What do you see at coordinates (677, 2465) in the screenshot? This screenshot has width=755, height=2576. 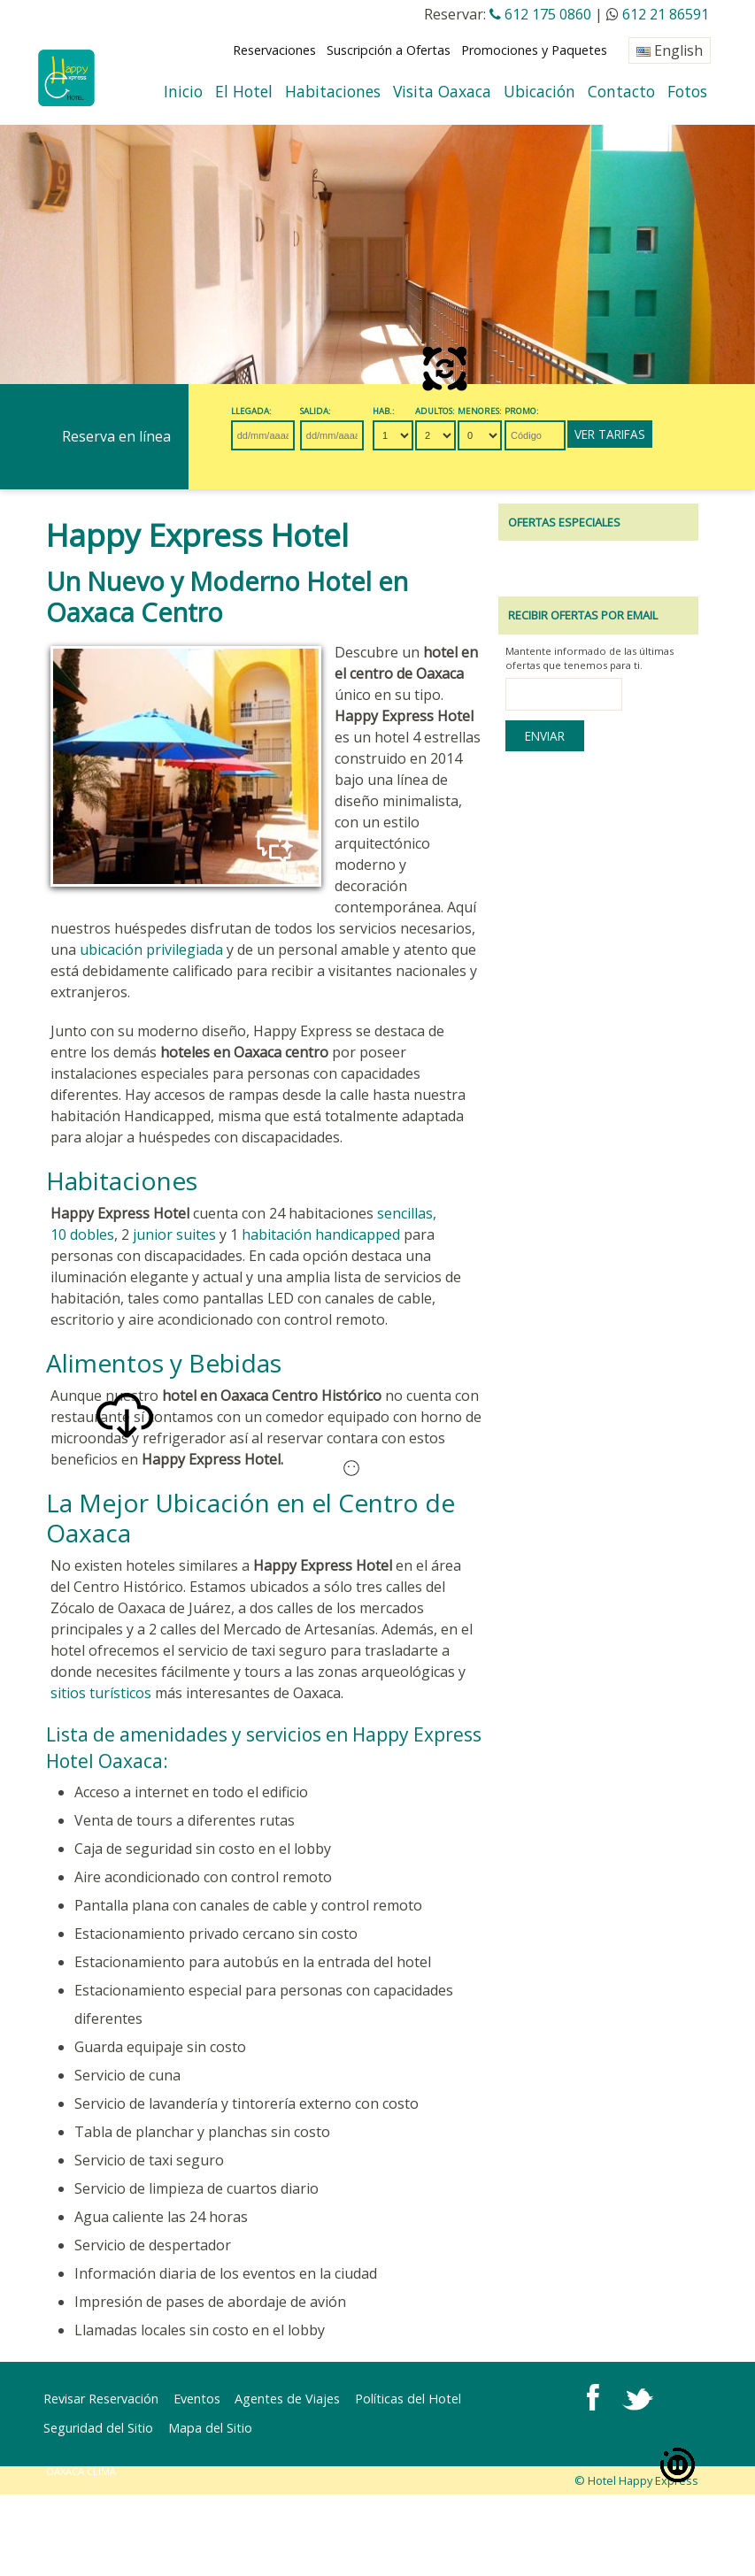 I see `pause motion photo playback` at bounding box center [677, 2465].